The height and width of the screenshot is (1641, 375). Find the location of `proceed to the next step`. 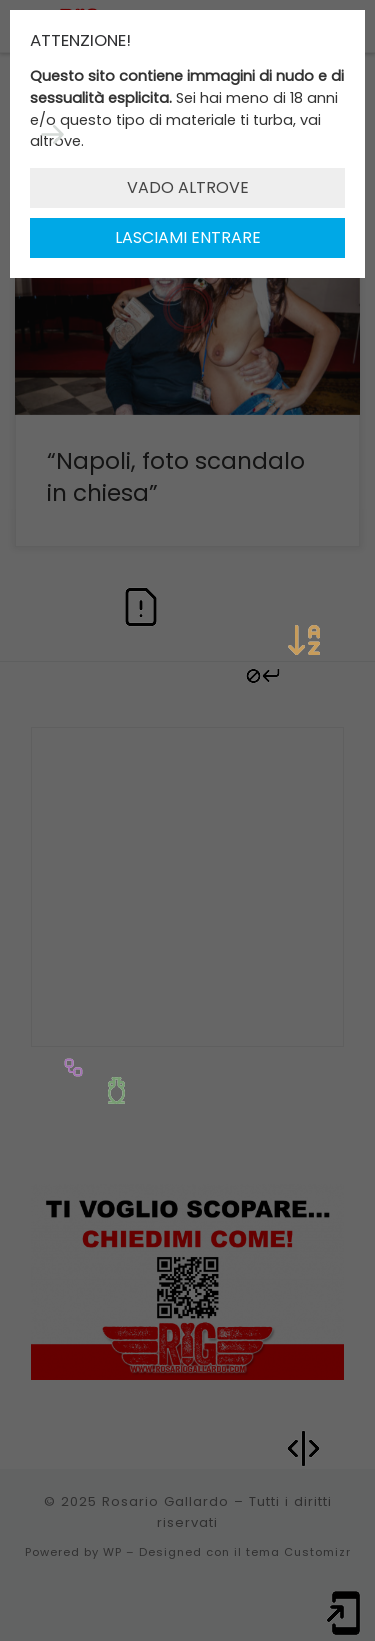

proceed to the next step is located at coordinates (52, 134).